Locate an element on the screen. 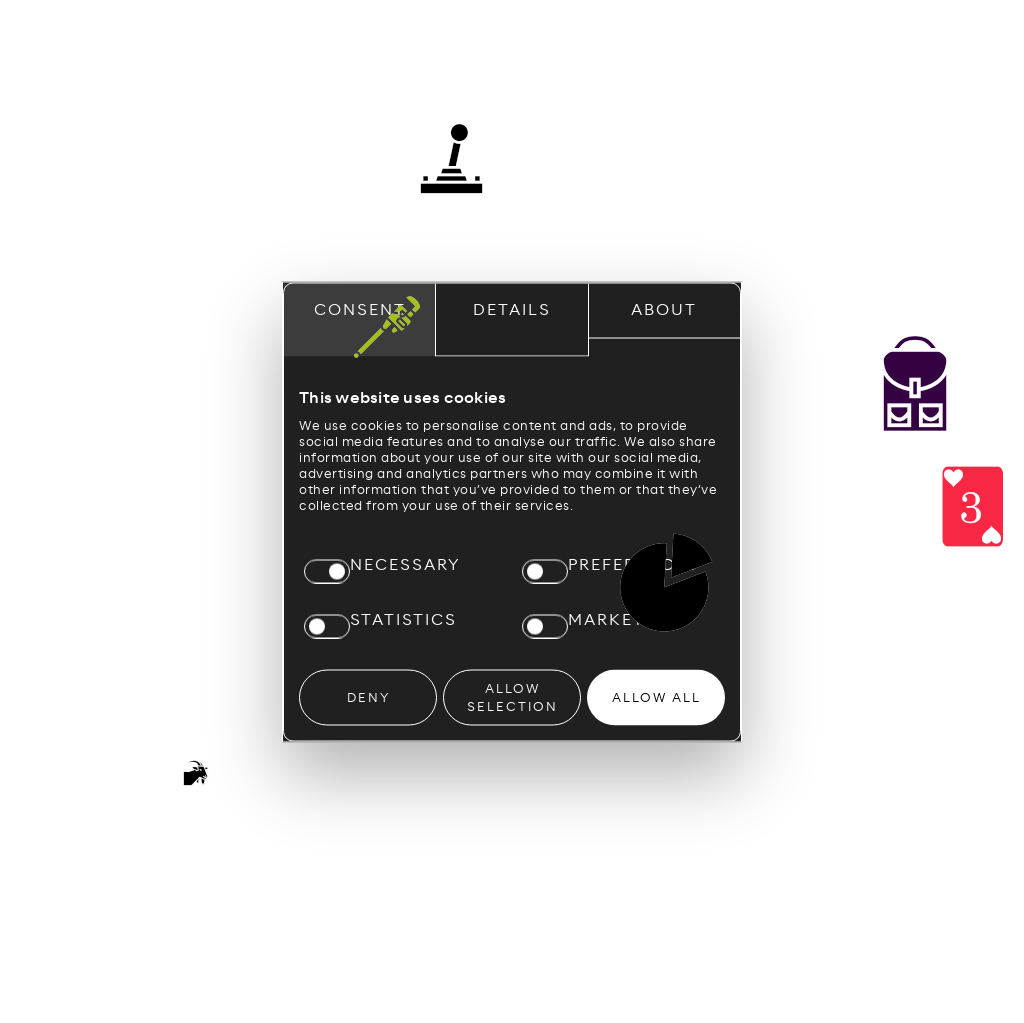  represents Capricorn zodiac sign is located at coordinates (196, 772).